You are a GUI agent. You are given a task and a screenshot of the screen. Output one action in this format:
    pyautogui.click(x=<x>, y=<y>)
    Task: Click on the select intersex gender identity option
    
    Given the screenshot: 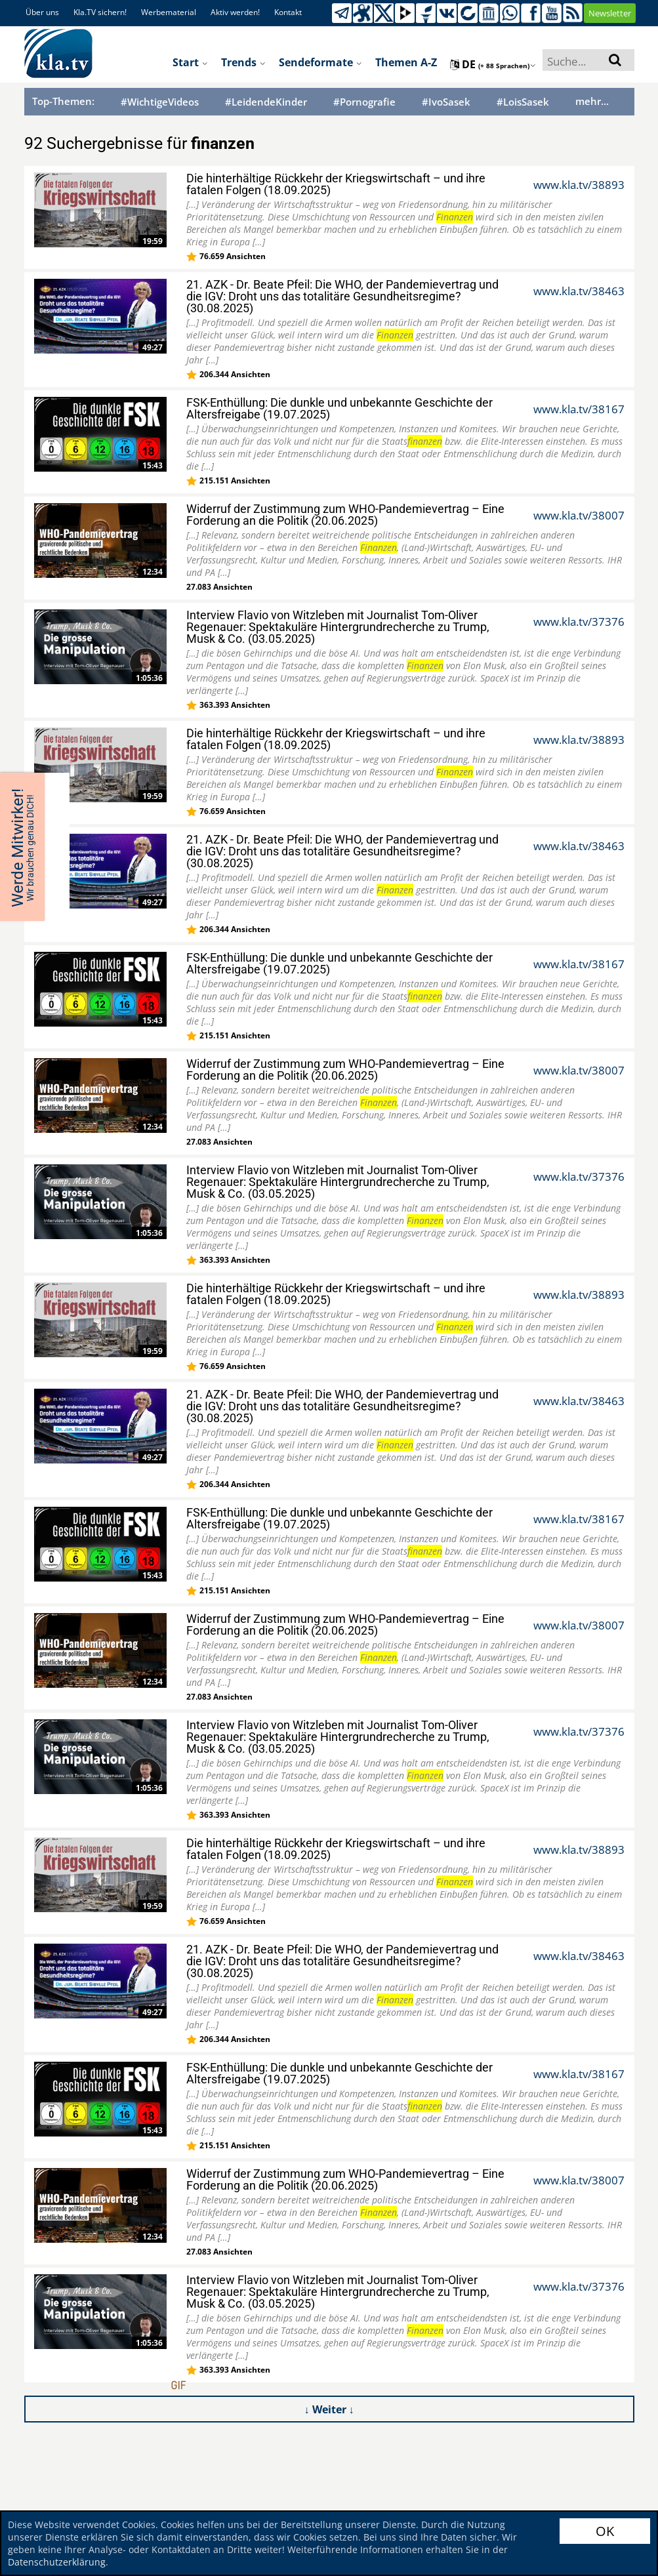 What is the action you would take?
    pyautogui.click(x=71, y=758)
    